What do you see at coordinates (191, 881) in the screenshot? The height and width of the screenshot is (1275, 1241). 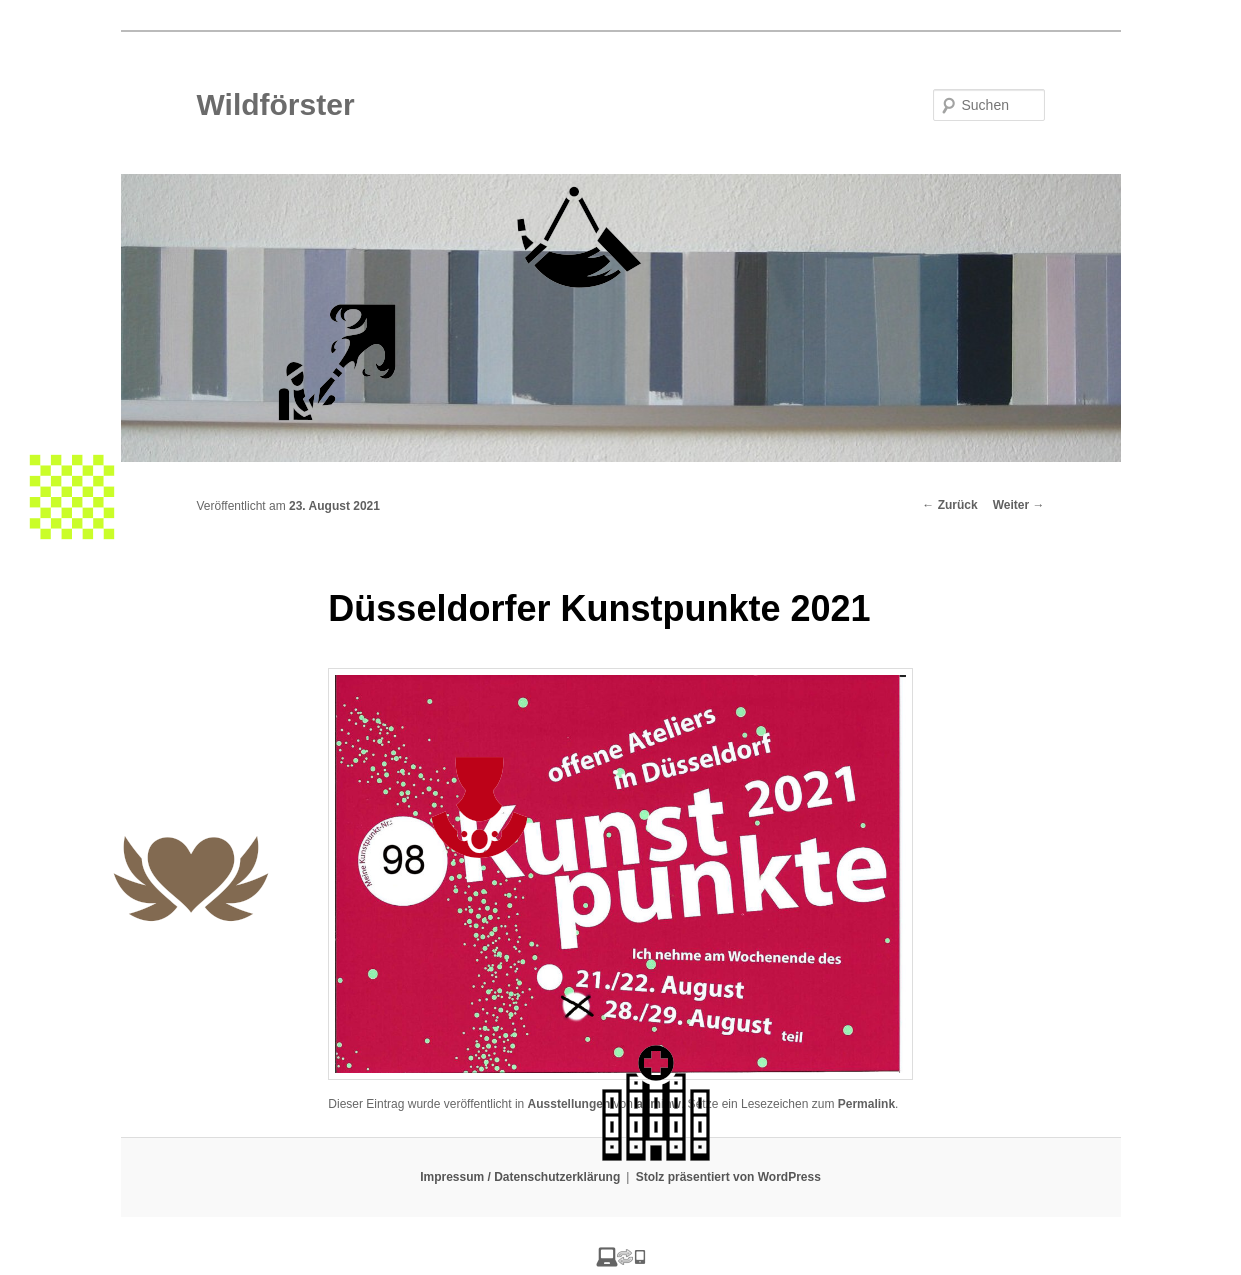 I see `add to favorites with flair` at bounding box center [191, 881].